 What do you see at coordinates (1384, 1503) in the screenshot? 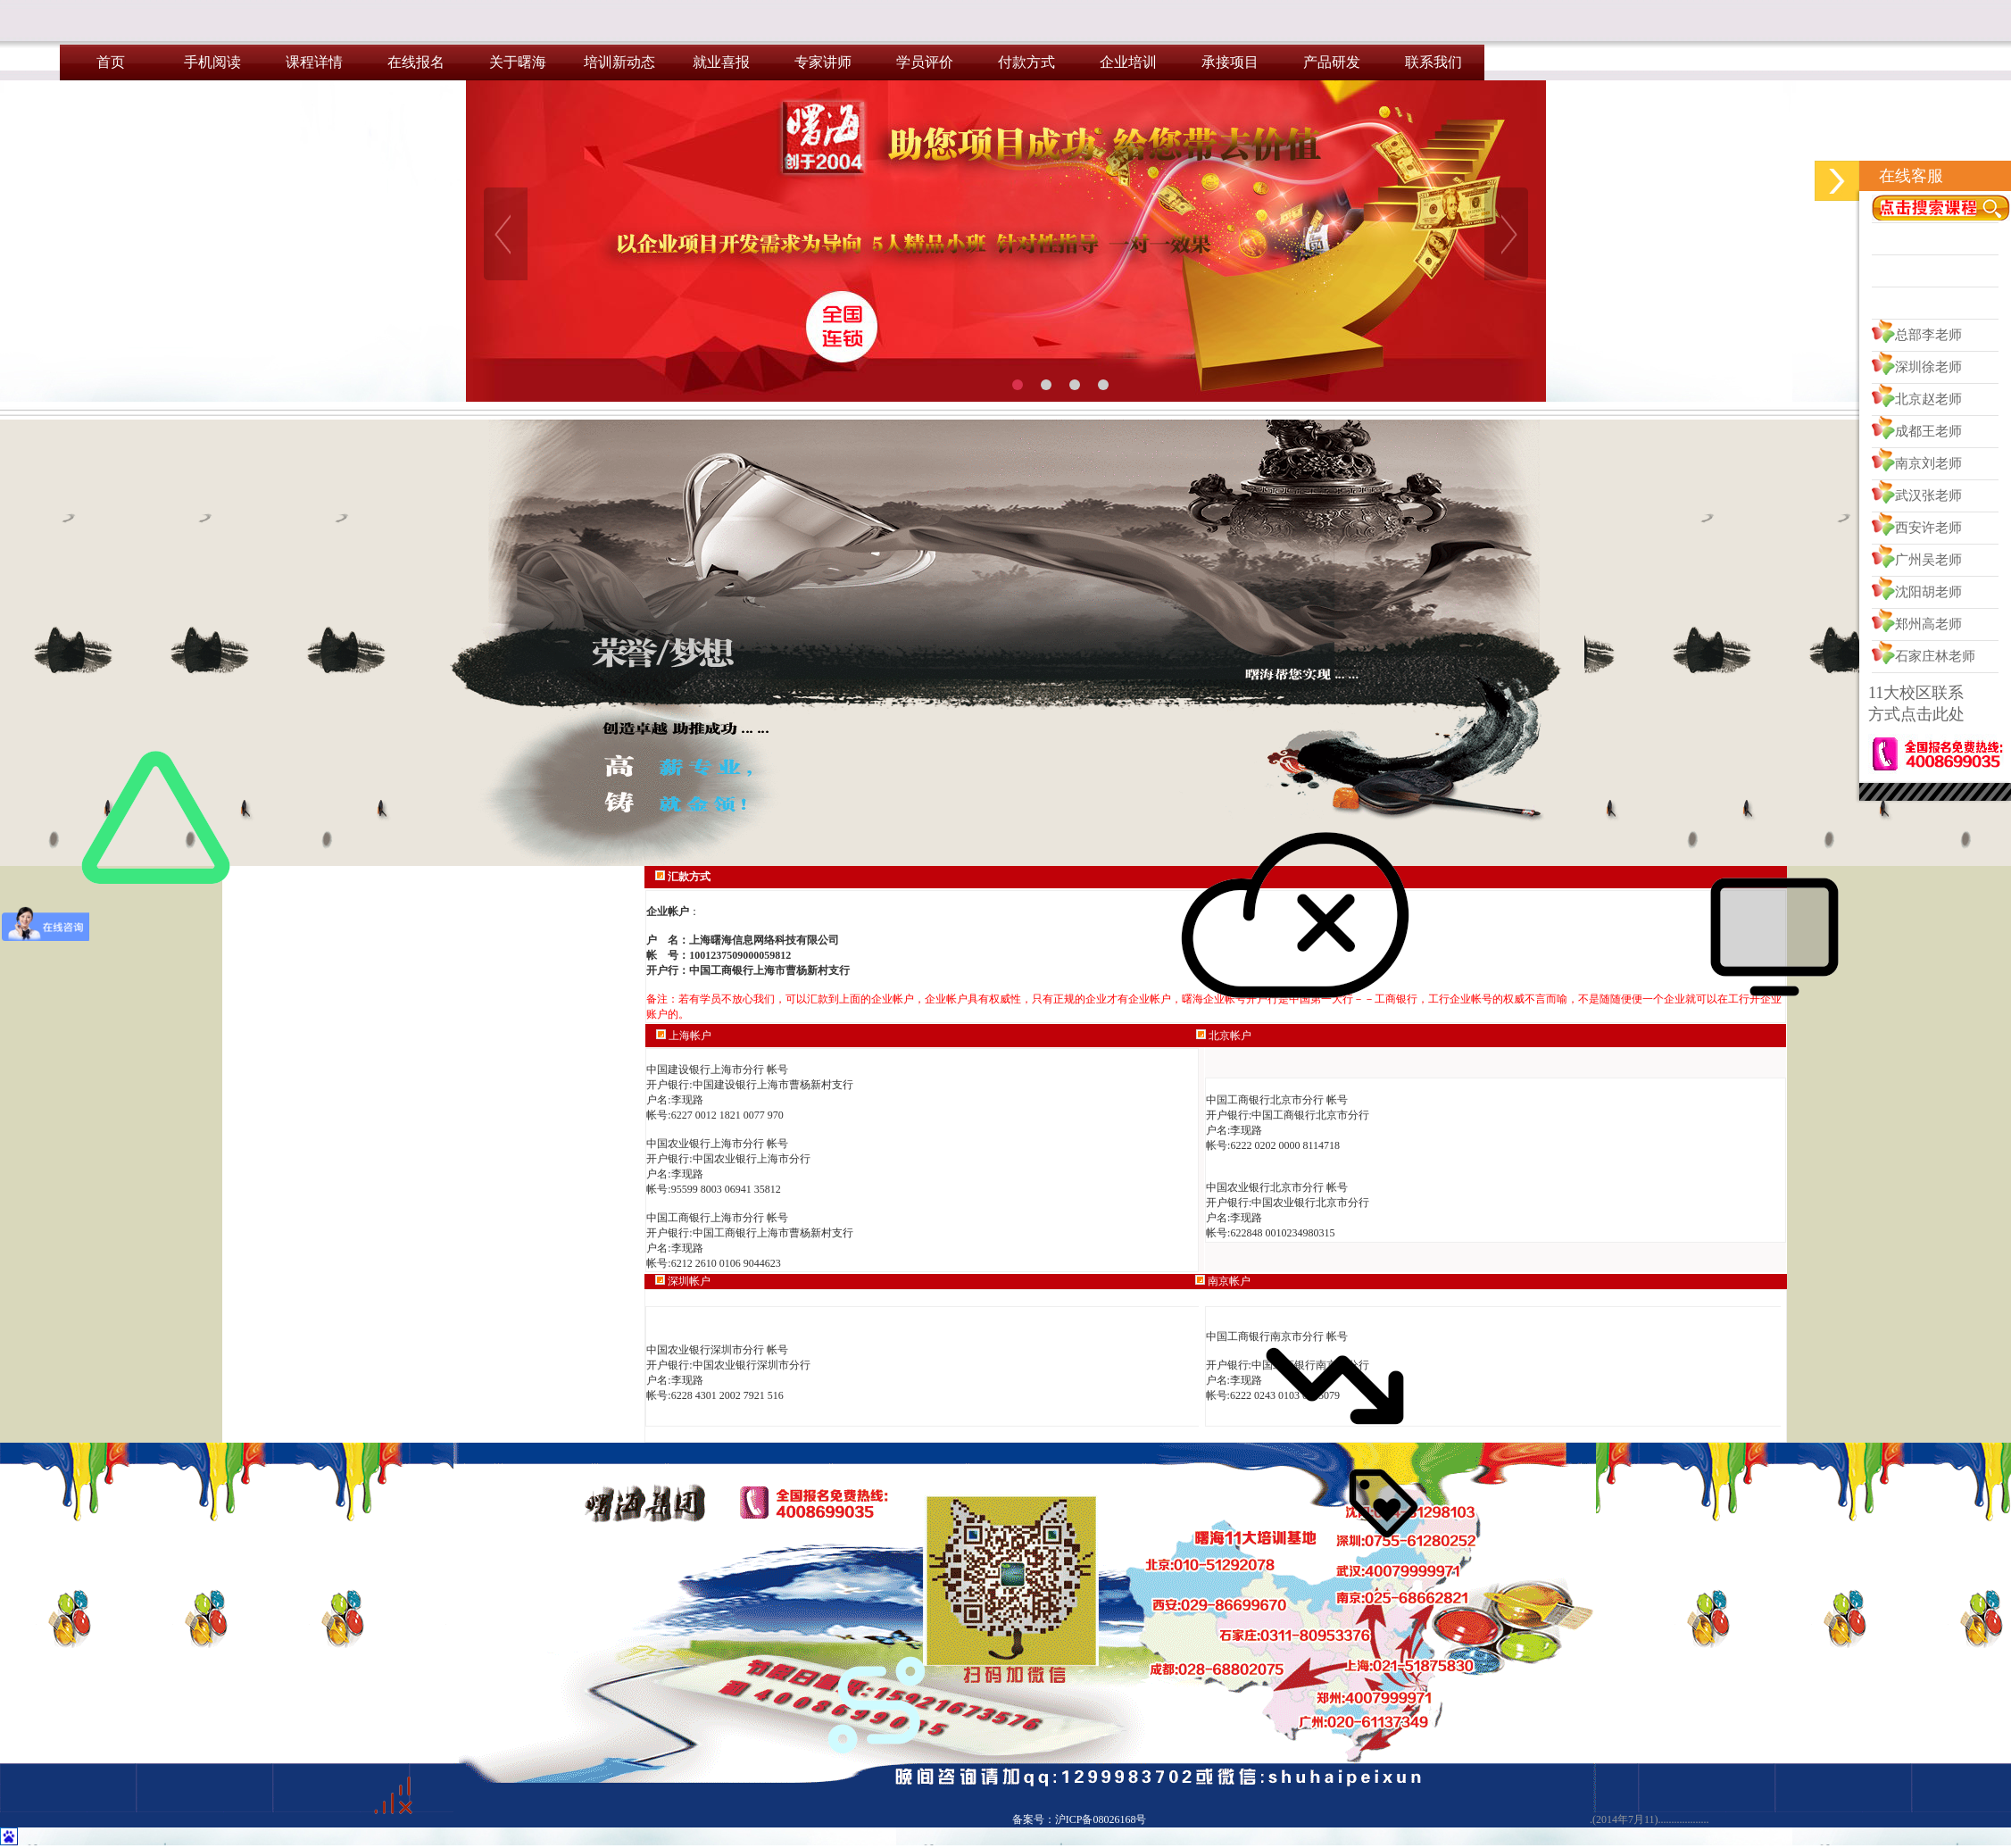
I see `access loyalty rewards or points` at bounding box center [1384, 1503].